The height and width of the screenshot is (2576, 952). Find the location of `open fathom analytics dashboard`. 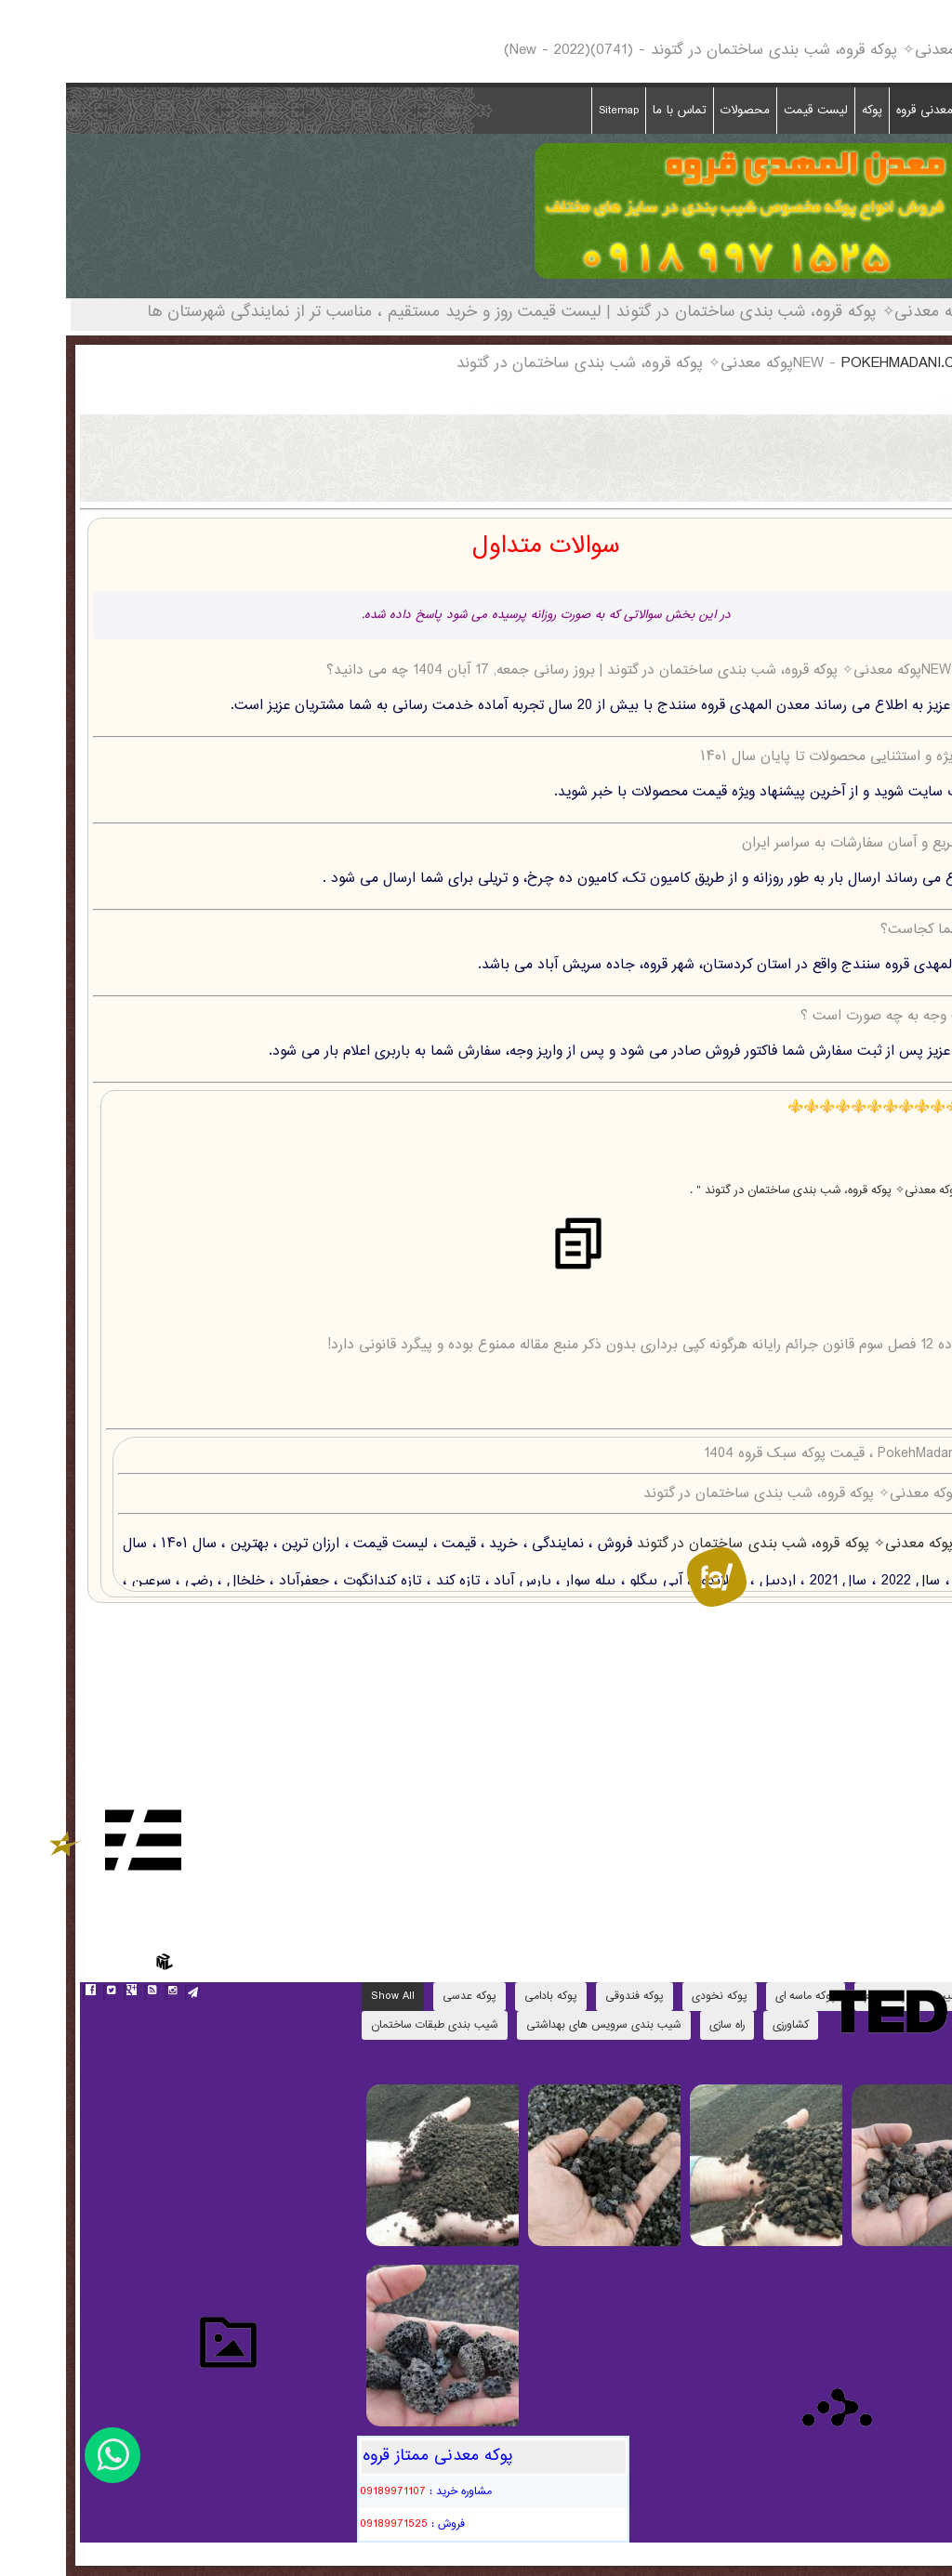

open fathom analytics dashboard is located at coordinates (717, 1577).